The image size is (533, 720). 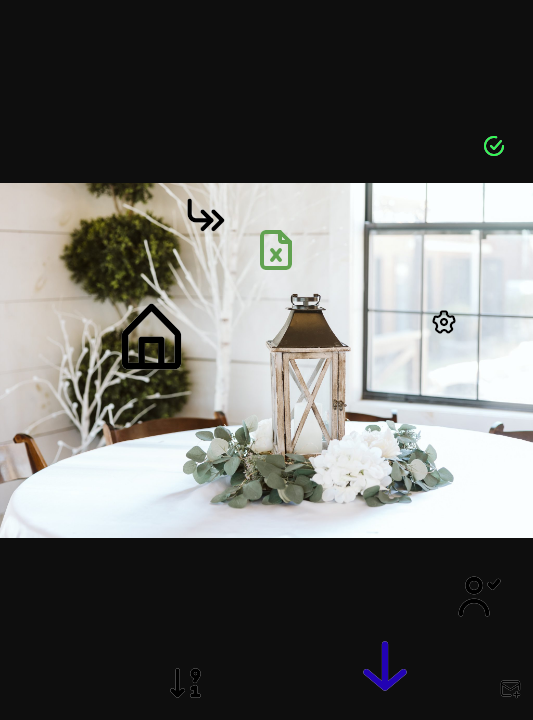 What do you see at coordinates (444, 322) in the screenshot?
I see `access app settings` at bounding box center [444, 322].